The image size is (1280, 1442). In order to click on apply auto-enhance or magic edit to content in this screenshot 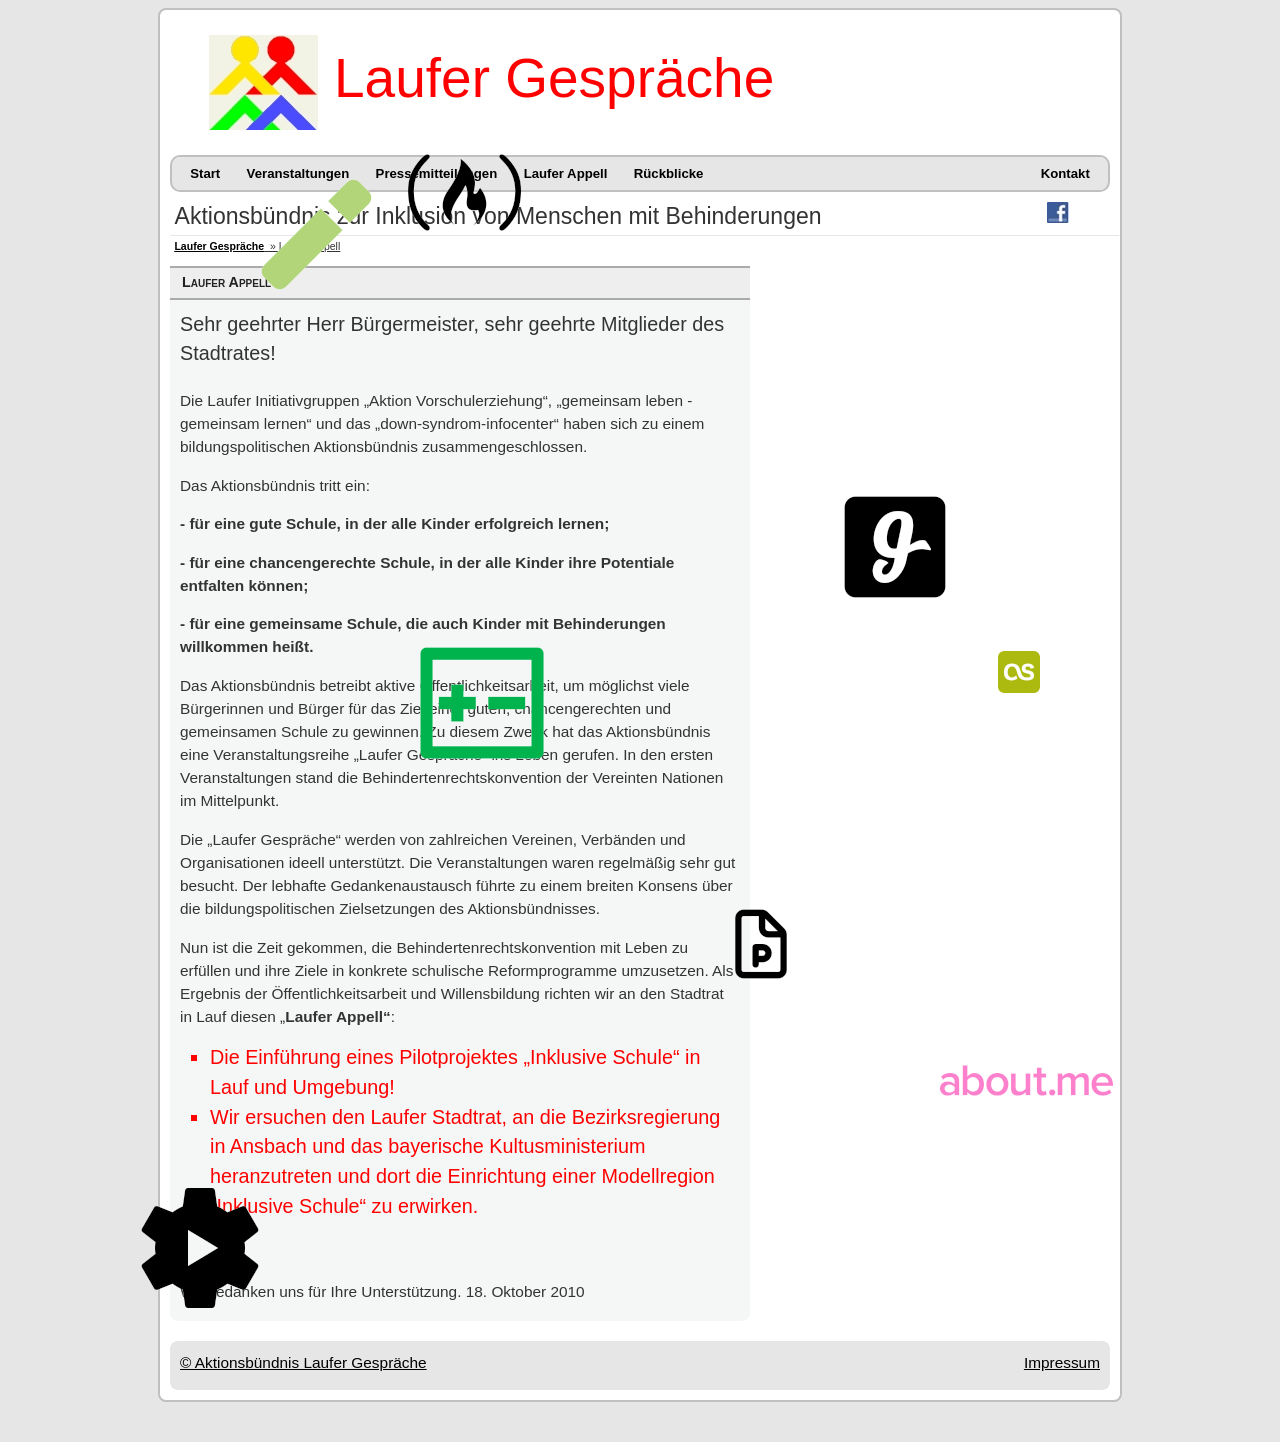, I will do `click(316, 234)`.